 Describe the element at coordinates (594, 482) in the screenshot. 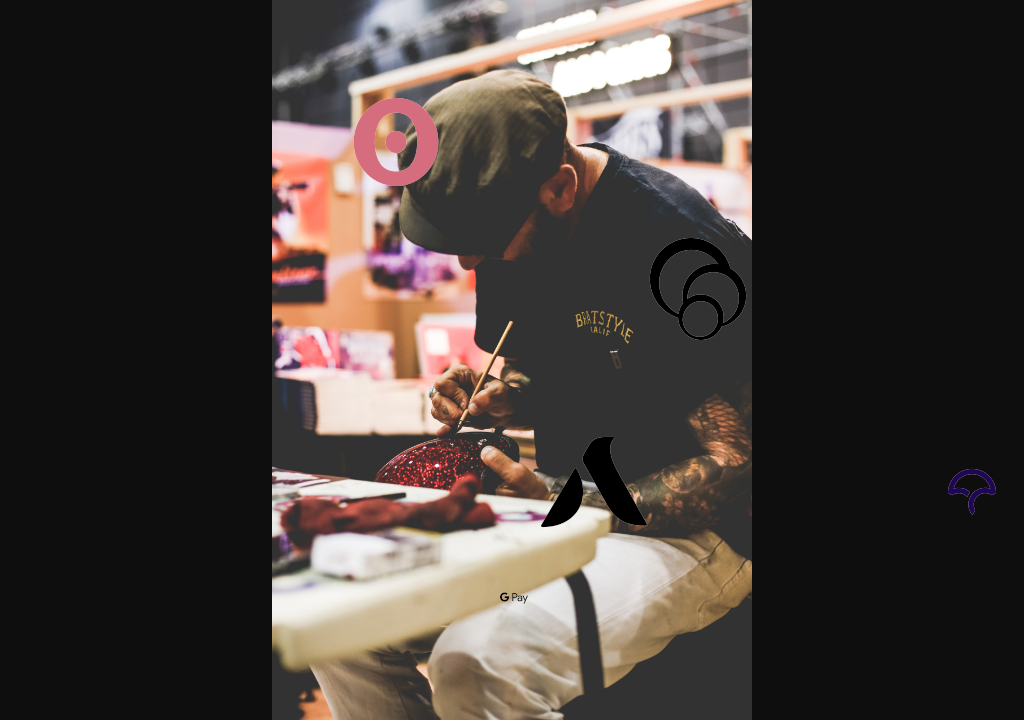

I see `akasa air airline logo` at that location.